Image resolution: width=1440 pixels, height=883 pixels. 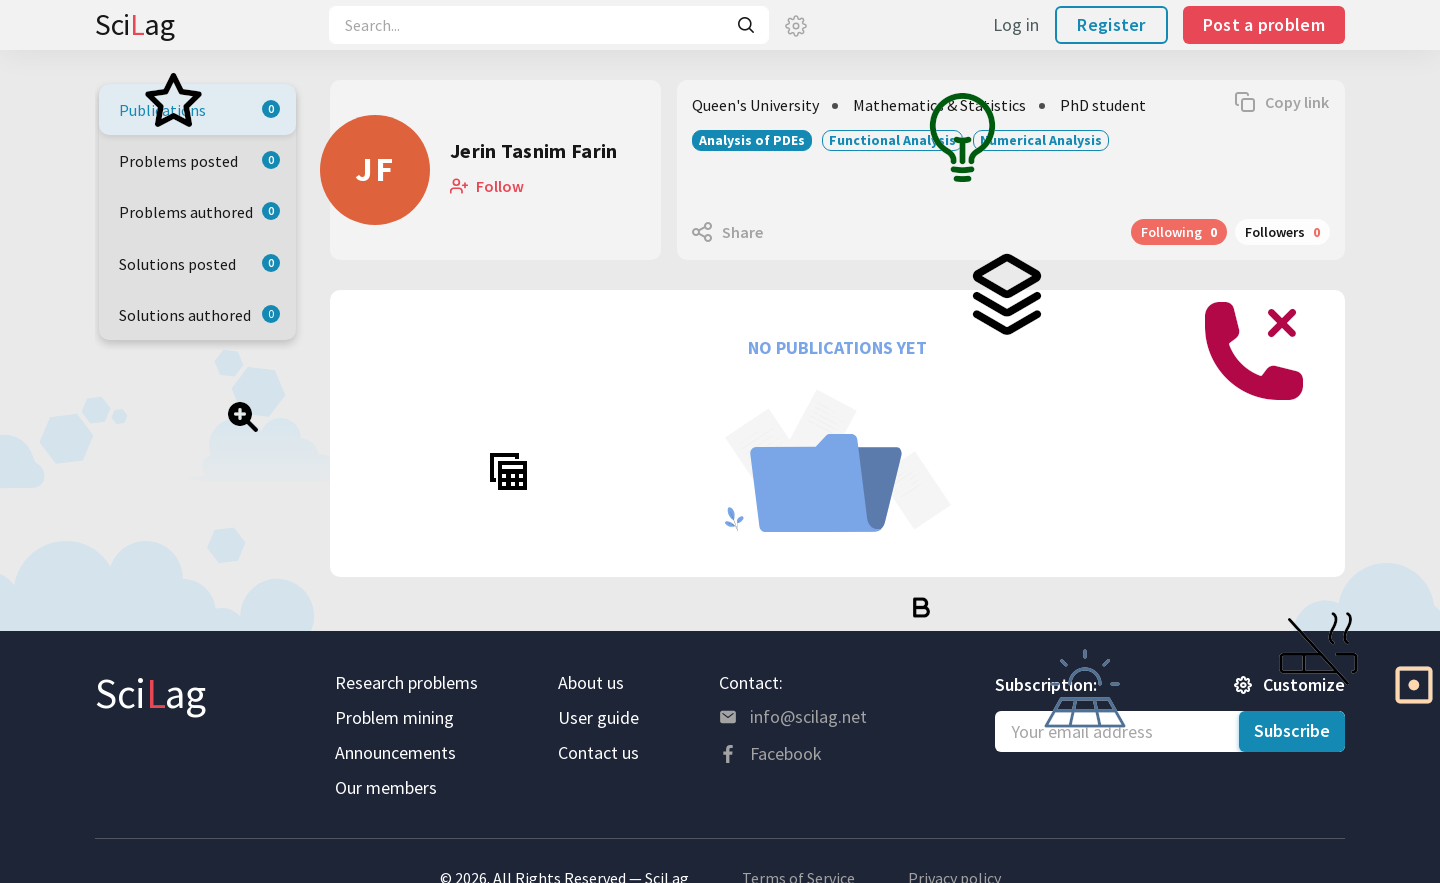 I want to click on zoom in on content, so click(x=243, y=417).